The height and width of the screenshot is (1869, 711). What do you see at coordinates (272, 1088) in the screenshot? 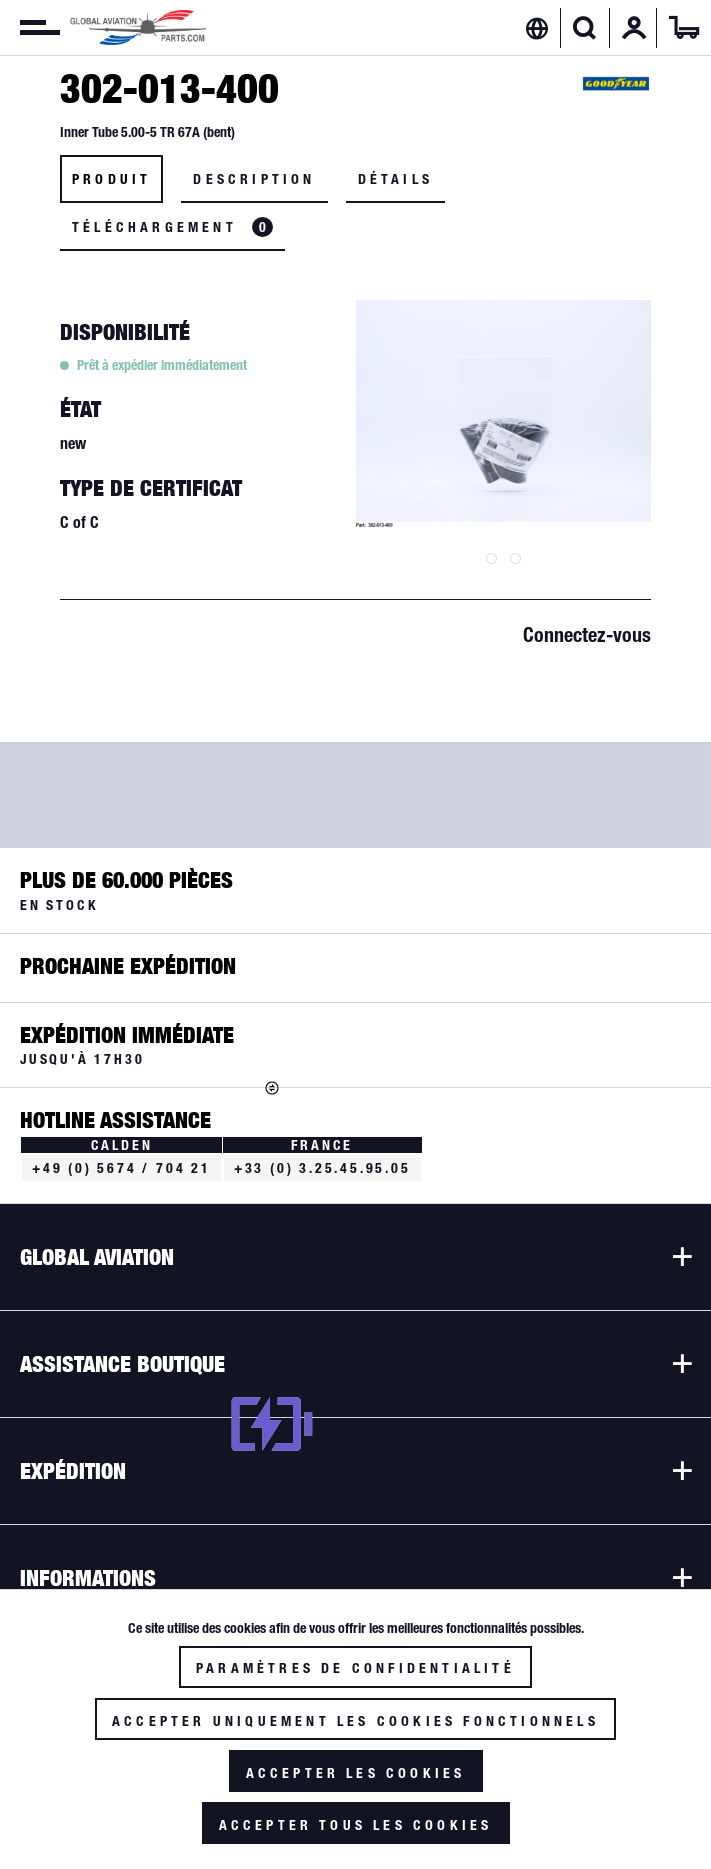
I see `exchange or convert currency` at bounding box center [272, 1088].